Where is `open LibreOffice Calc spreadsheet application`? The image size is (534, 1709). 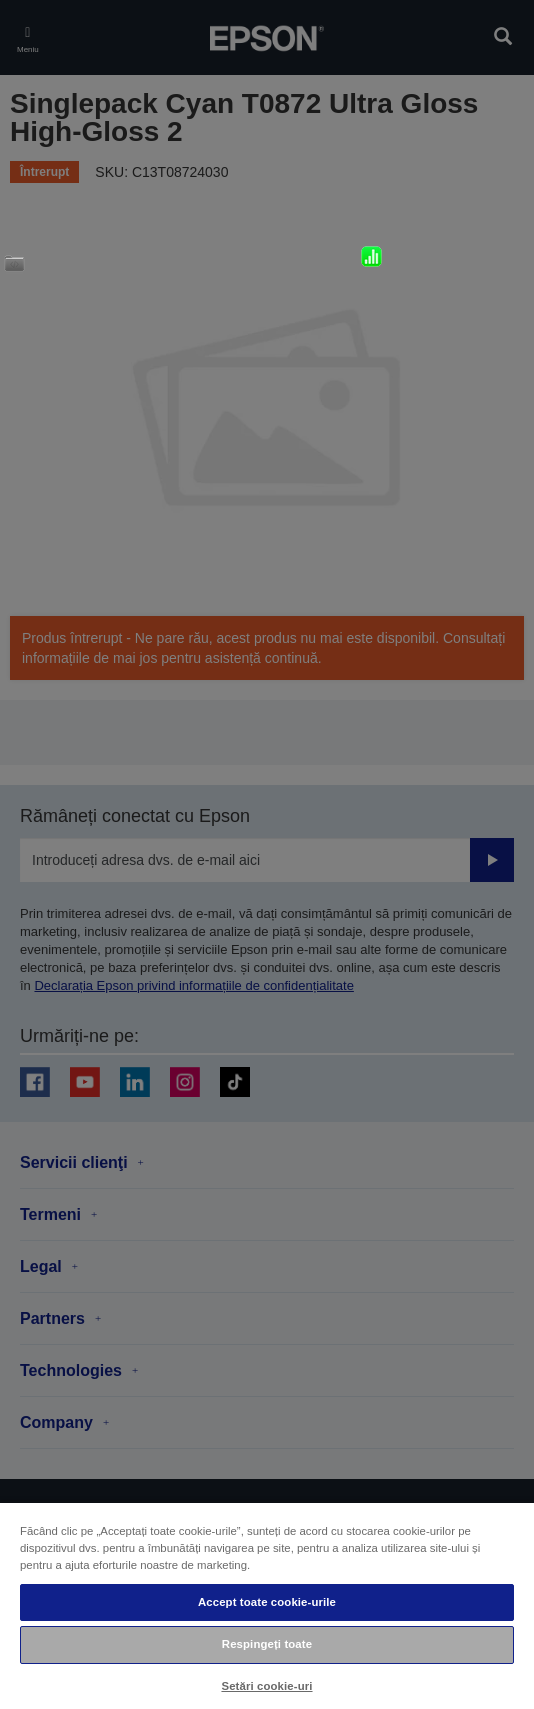 open LibreOffice Calc spreadsheet application is located at coordinates (371, 256).